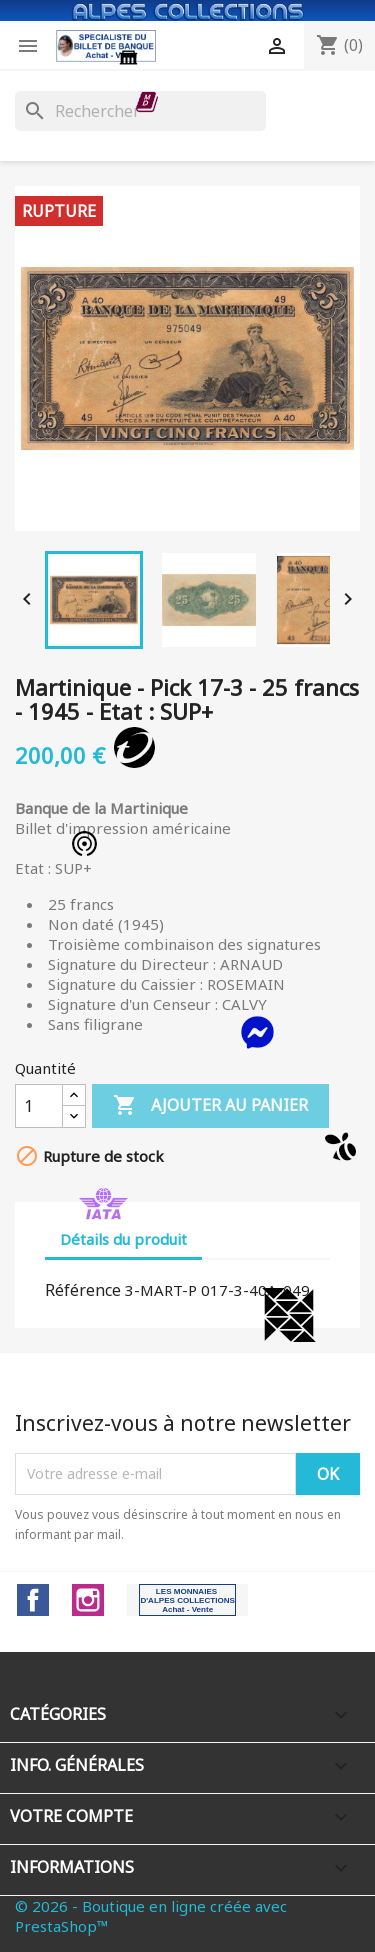 Image resolution: width=375 pixels, height=1952 pixels. What do you see at coordinates (134, 747) in the screenshot?
I see `trend micro logo` at bounding box center [134, 747].